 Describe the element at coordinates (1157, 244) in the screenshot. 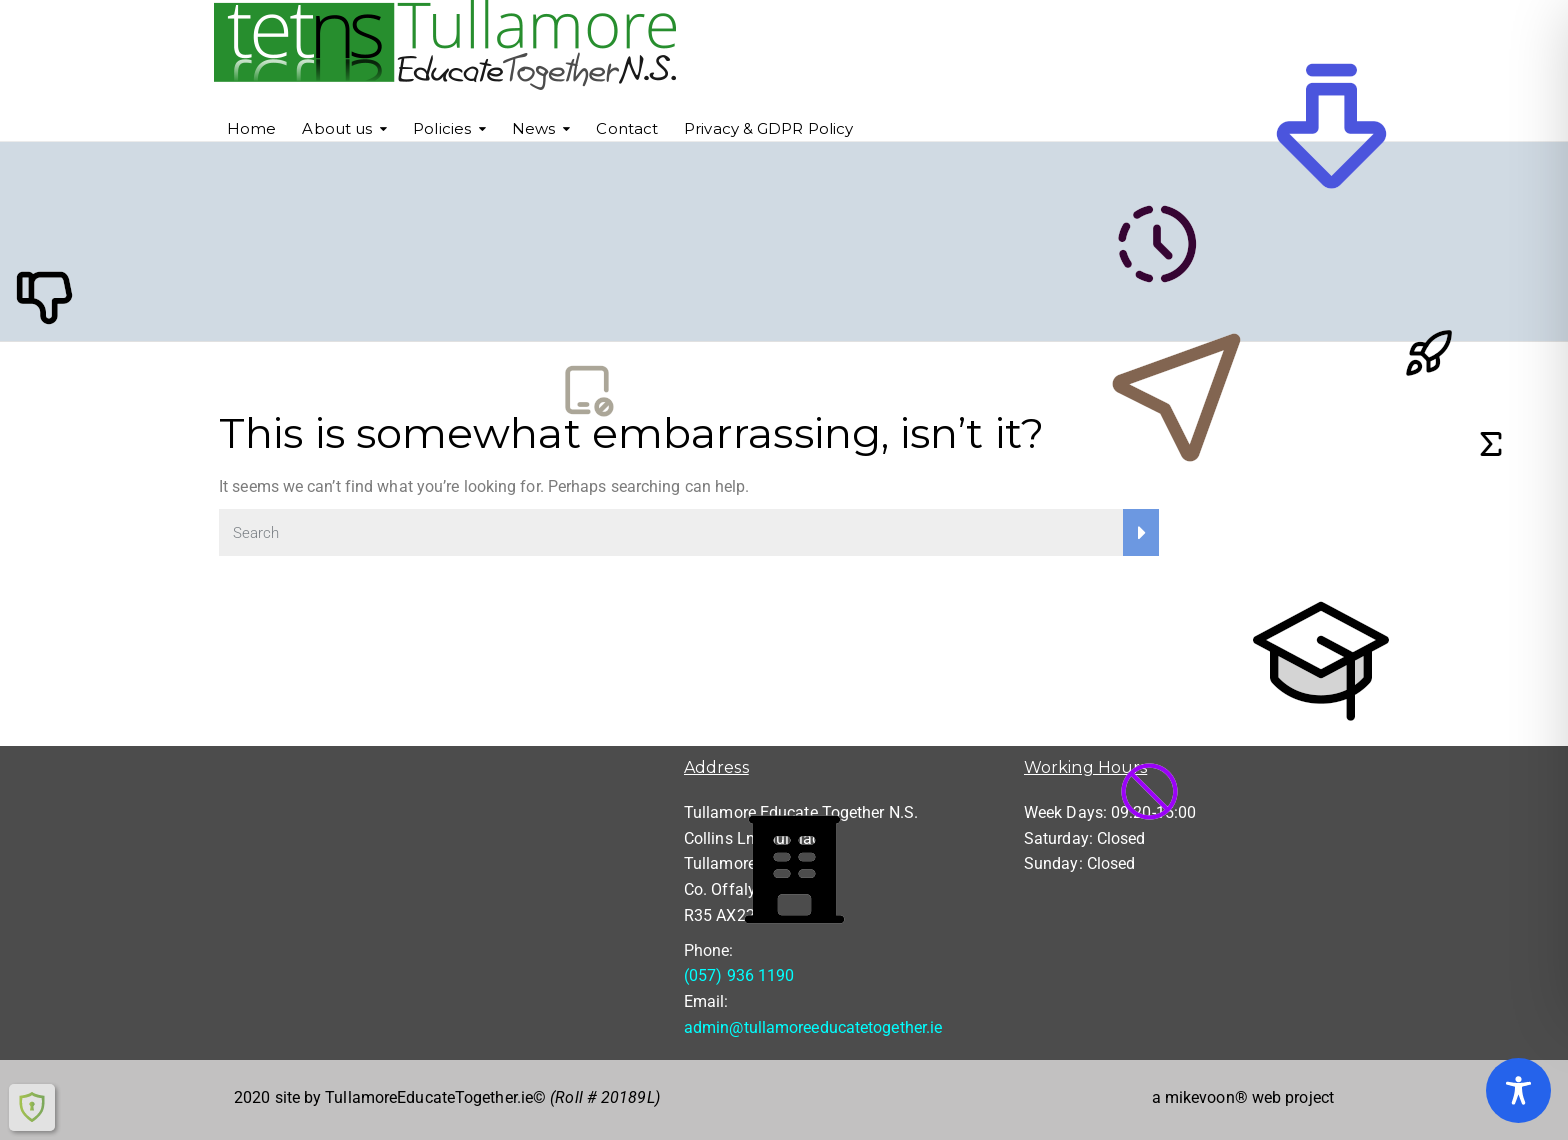

I see `toggle viewing history on or off` at that location.